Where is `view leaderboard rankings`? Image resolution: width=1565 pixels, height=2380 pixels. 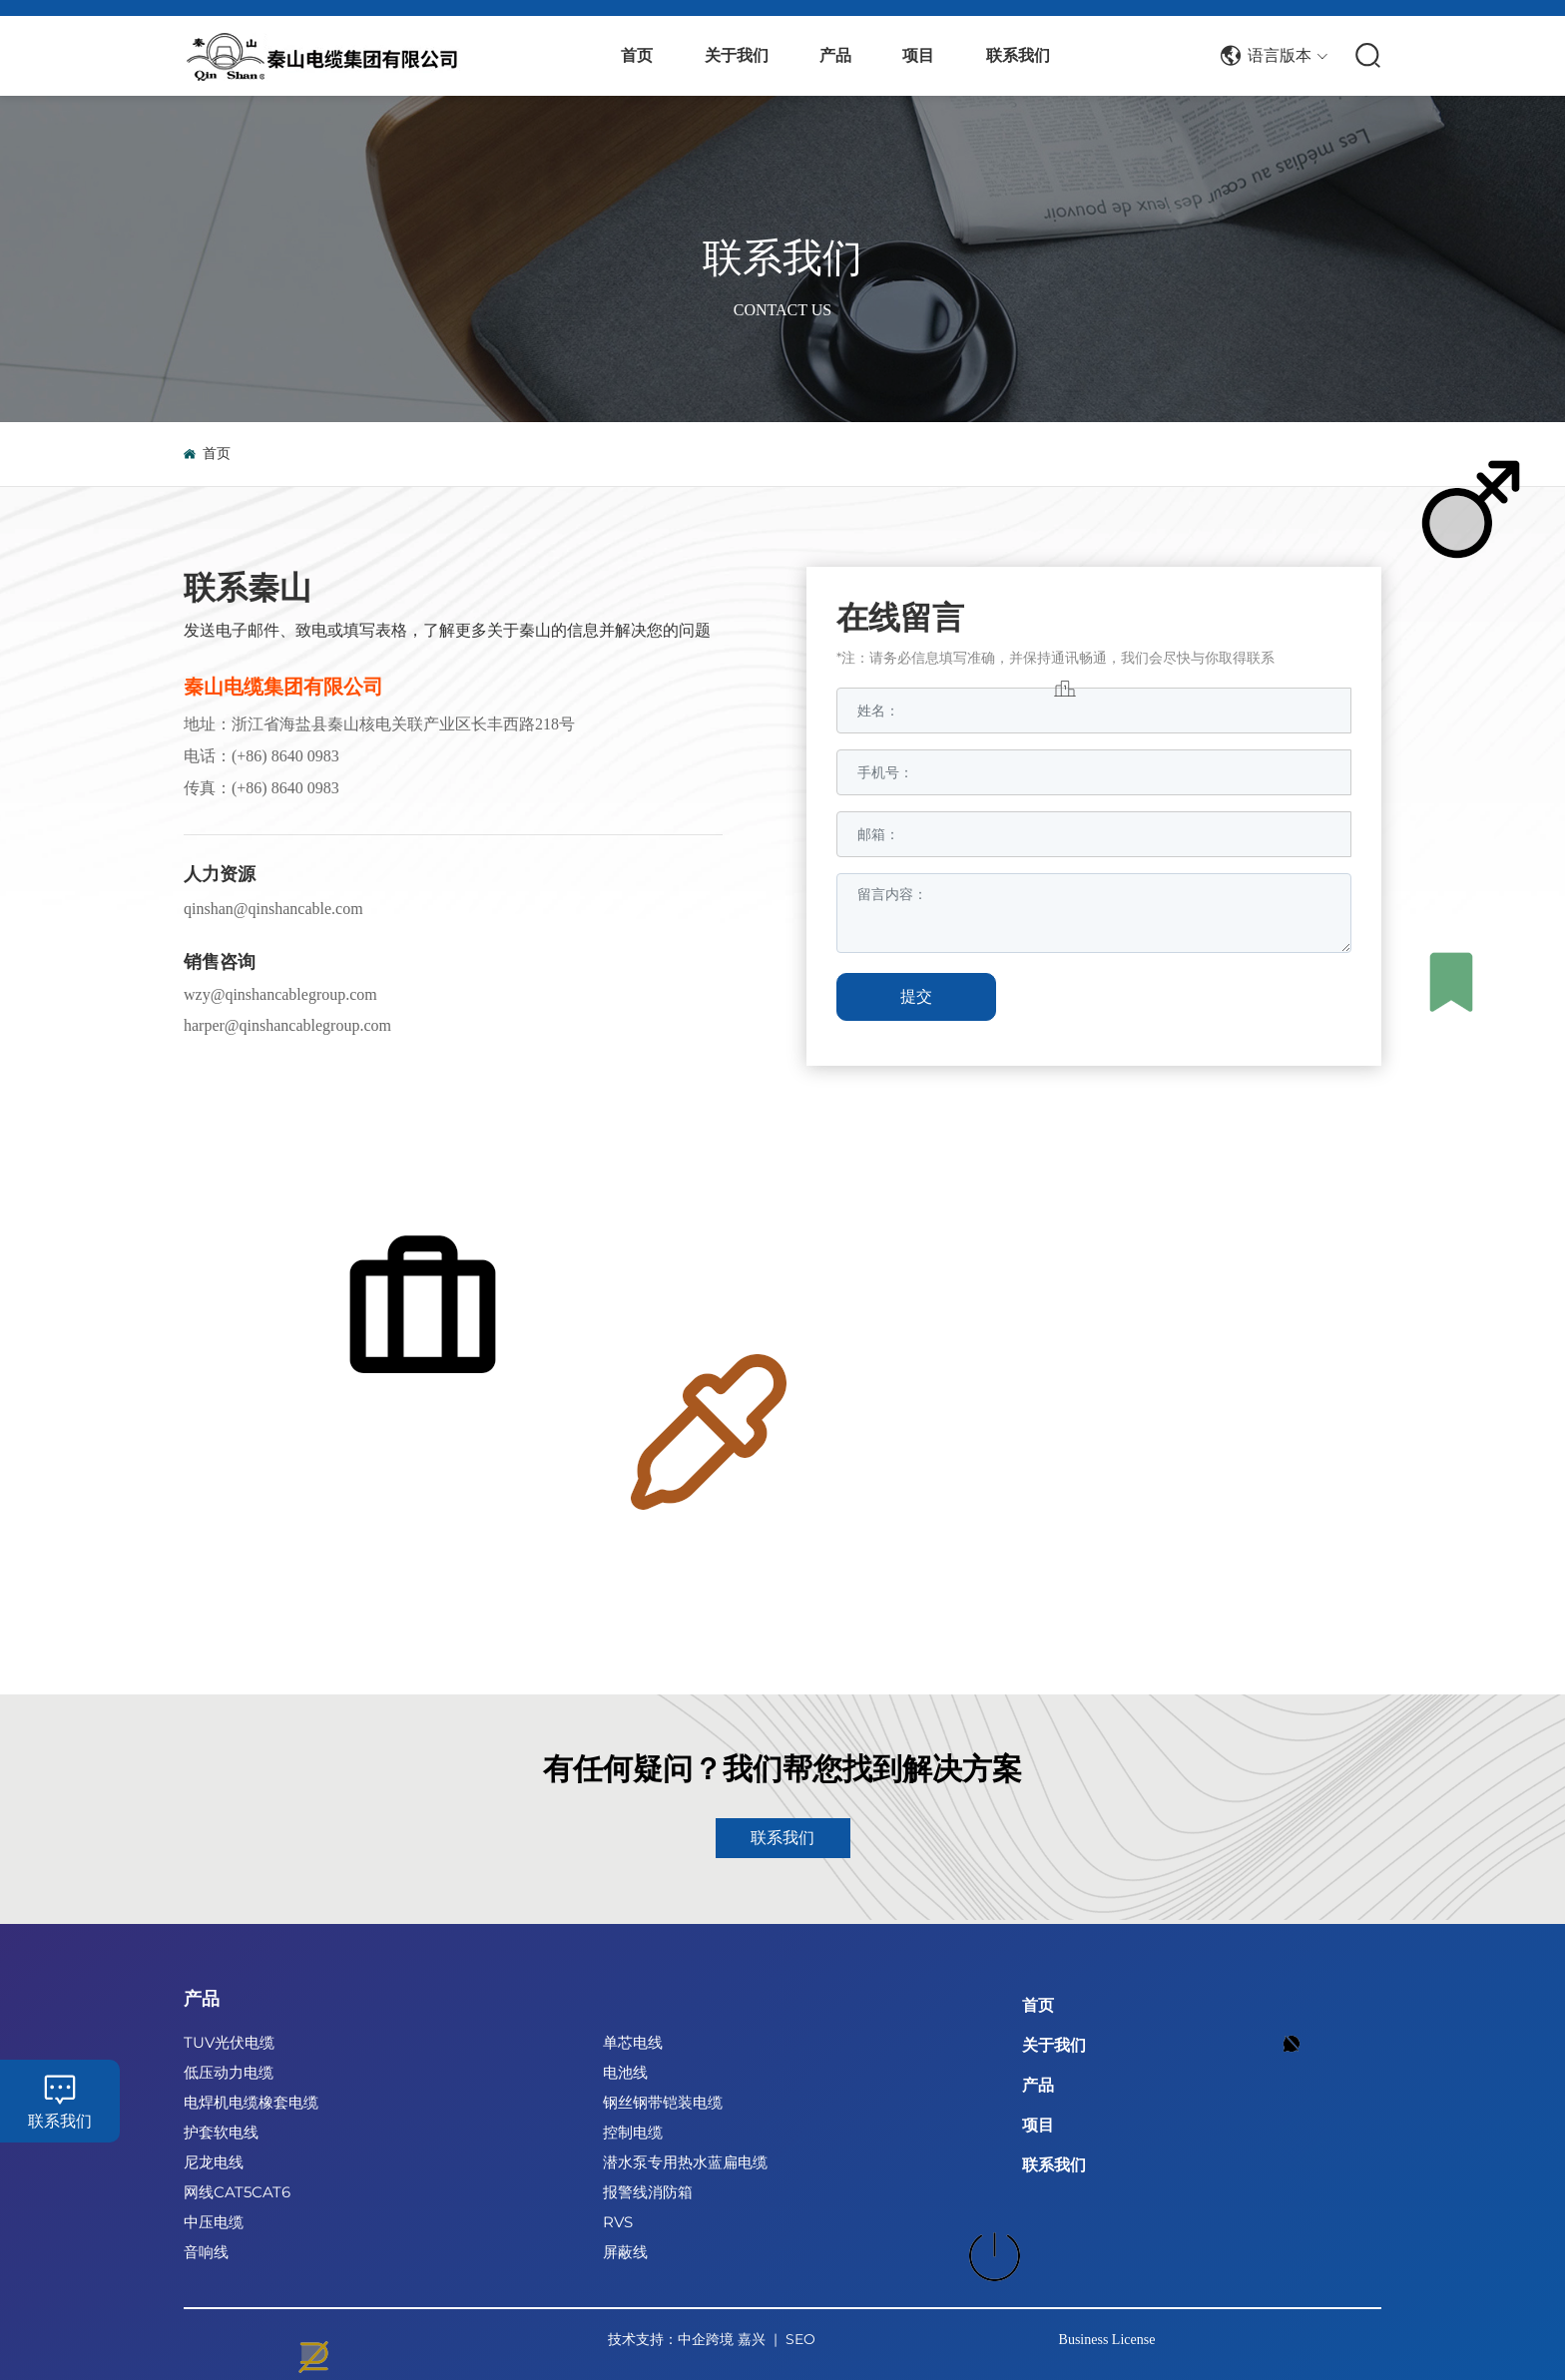 view leaderboard rankings is located at coordinates (1065, 689).